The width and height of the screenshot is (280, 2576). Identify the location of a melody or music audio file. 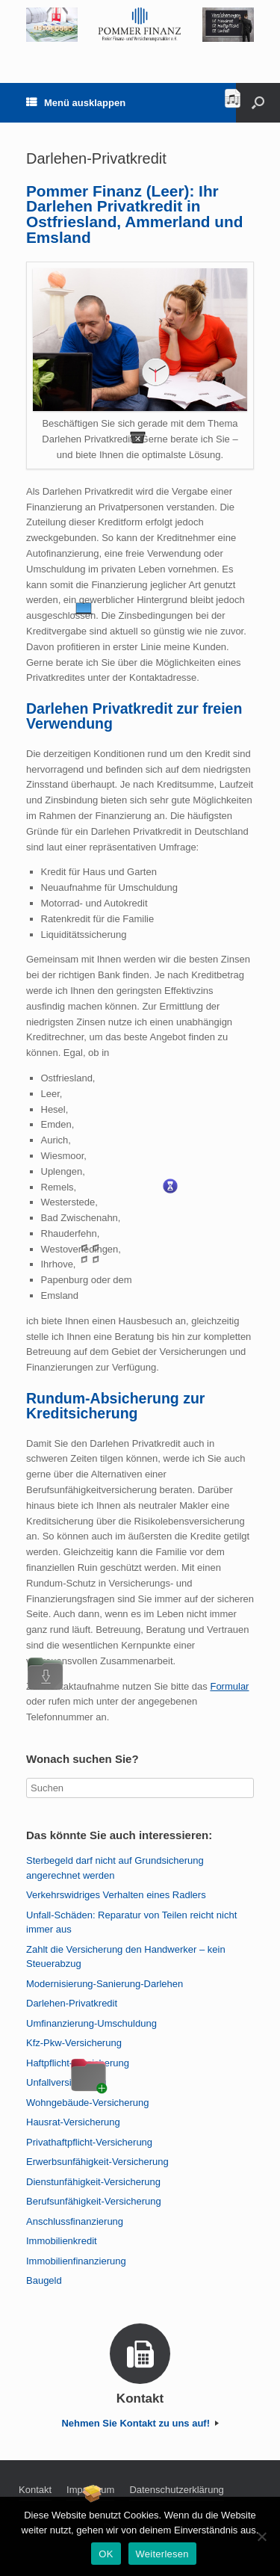
(232, 98).